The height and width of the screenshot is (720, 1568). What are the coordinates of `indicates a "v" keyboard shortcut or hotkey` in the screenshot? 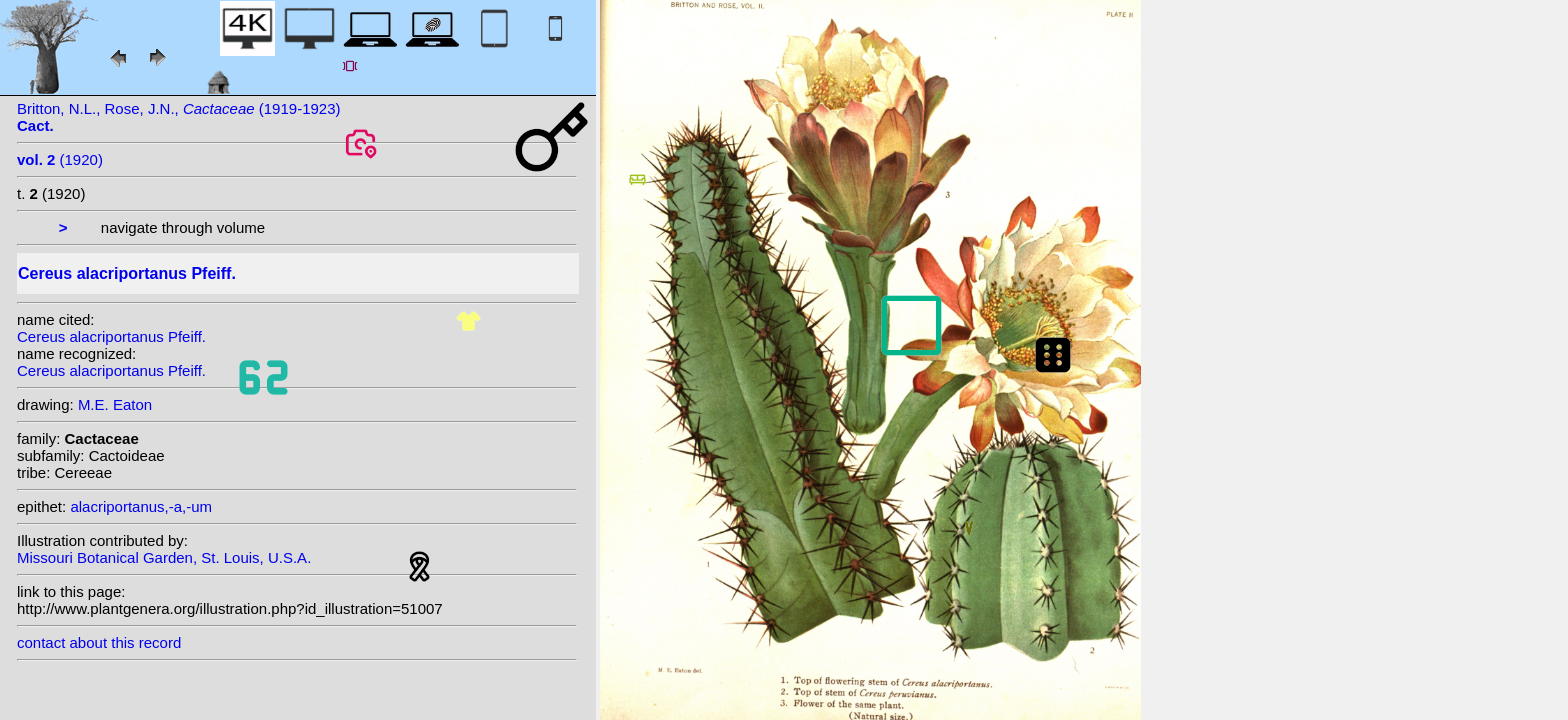 It's located at (969, 528).